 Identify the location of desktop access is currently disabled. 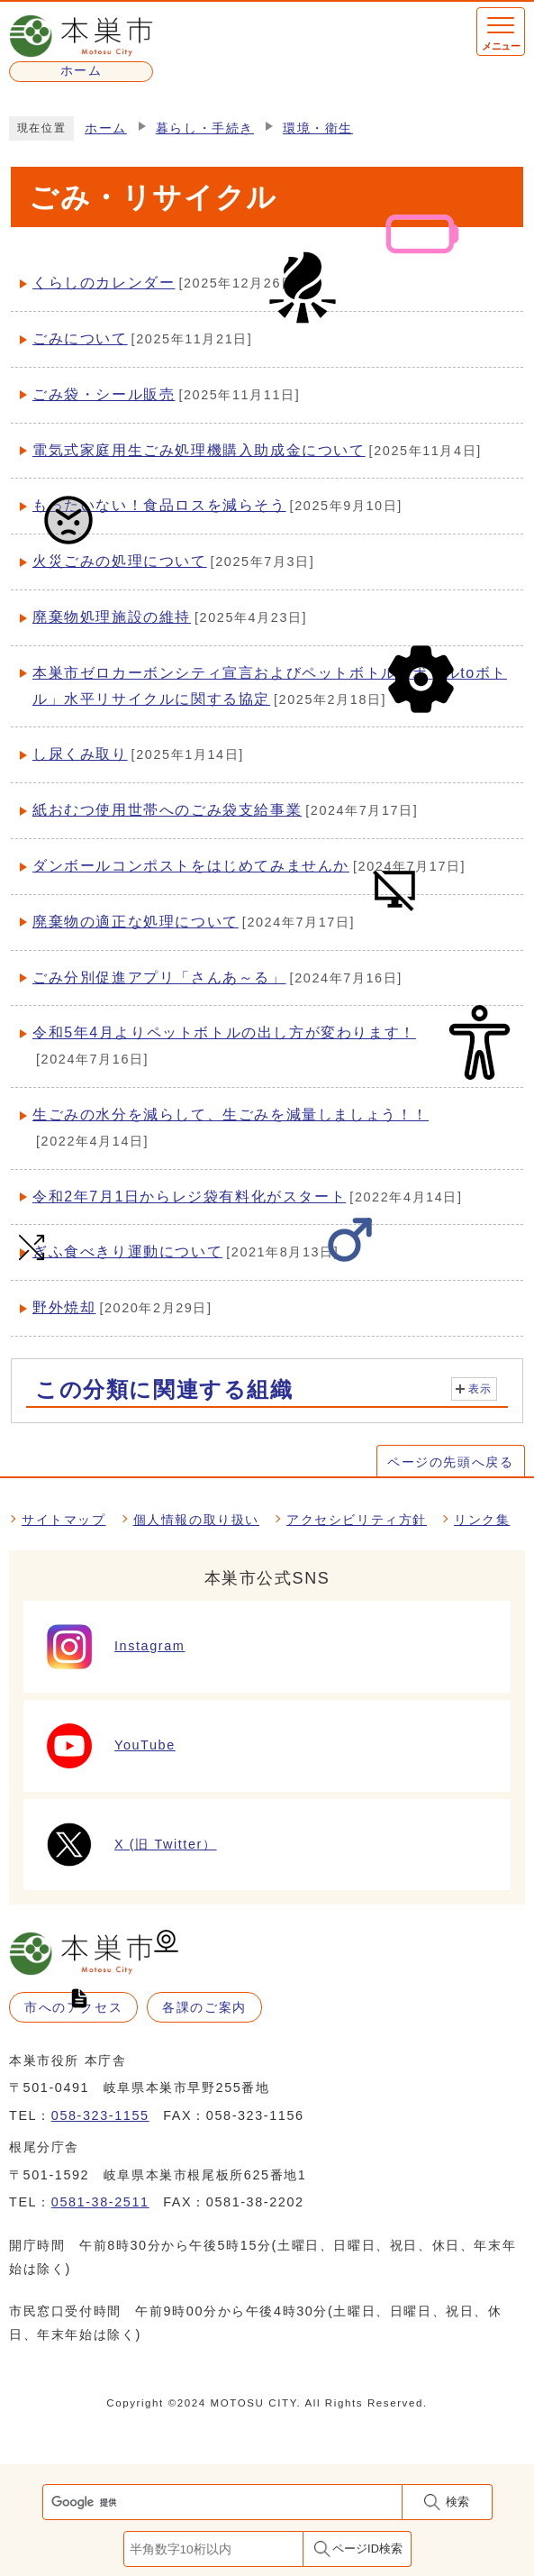
(394, 889).